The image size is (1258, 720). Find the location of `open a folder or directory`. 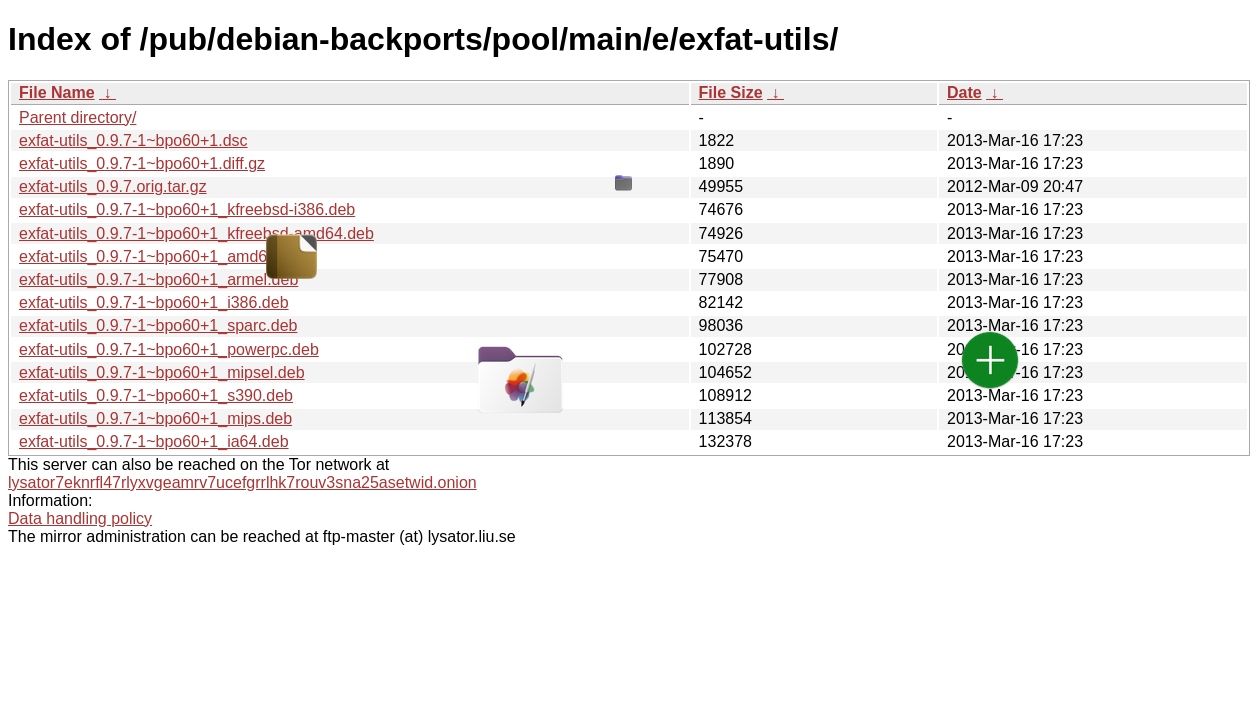

open a folder or directory is located at coordinates (623, 182).